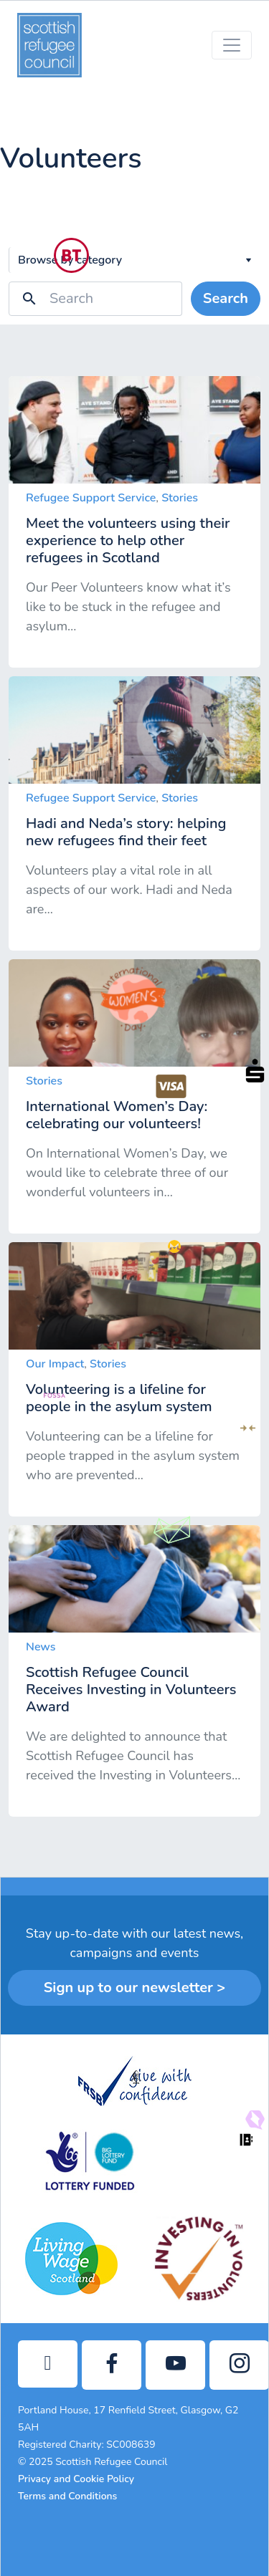  Describe the element at coordinates (174, 1246) in the screenshot. I see `monero cryptocurrency logo` at that location.